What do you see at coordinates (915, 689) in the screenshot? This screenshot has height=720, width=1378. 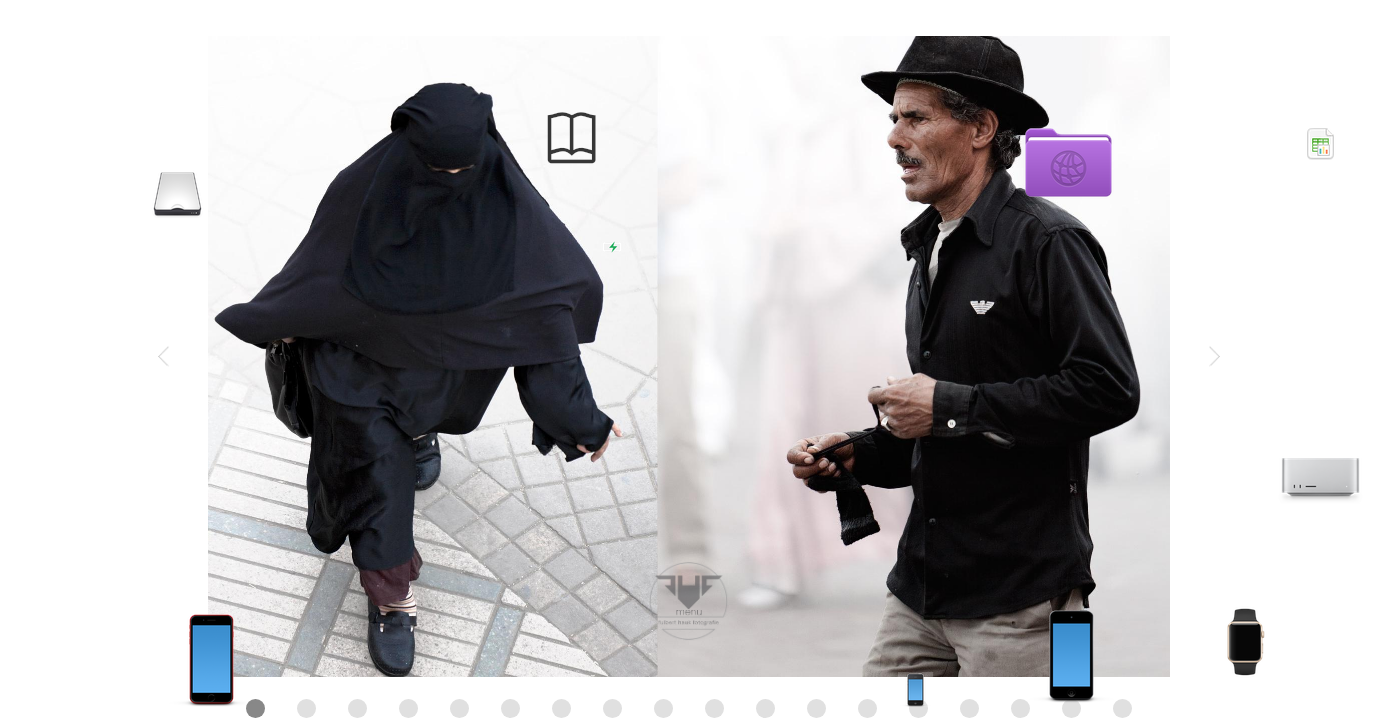 I see `indicates a connected iPhone device` at bounding box center [915, 689].